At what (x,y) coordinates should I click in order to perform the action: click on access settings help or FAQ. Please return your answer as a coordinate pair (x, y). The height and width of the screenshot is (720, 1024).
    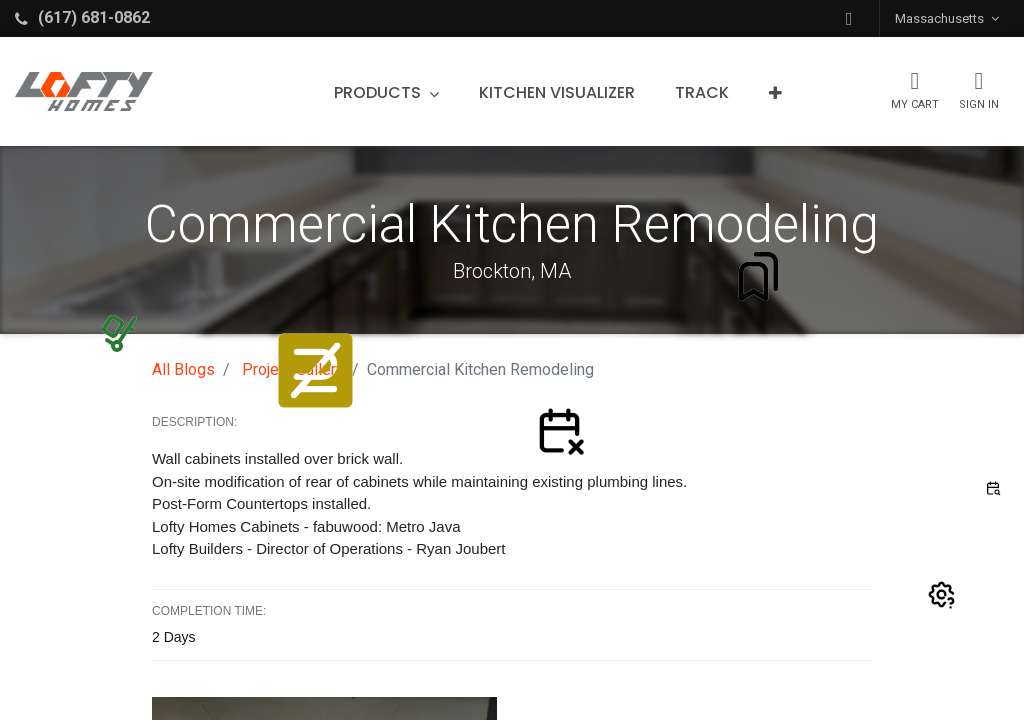
    Looking at the image, I should click on (941, 594).